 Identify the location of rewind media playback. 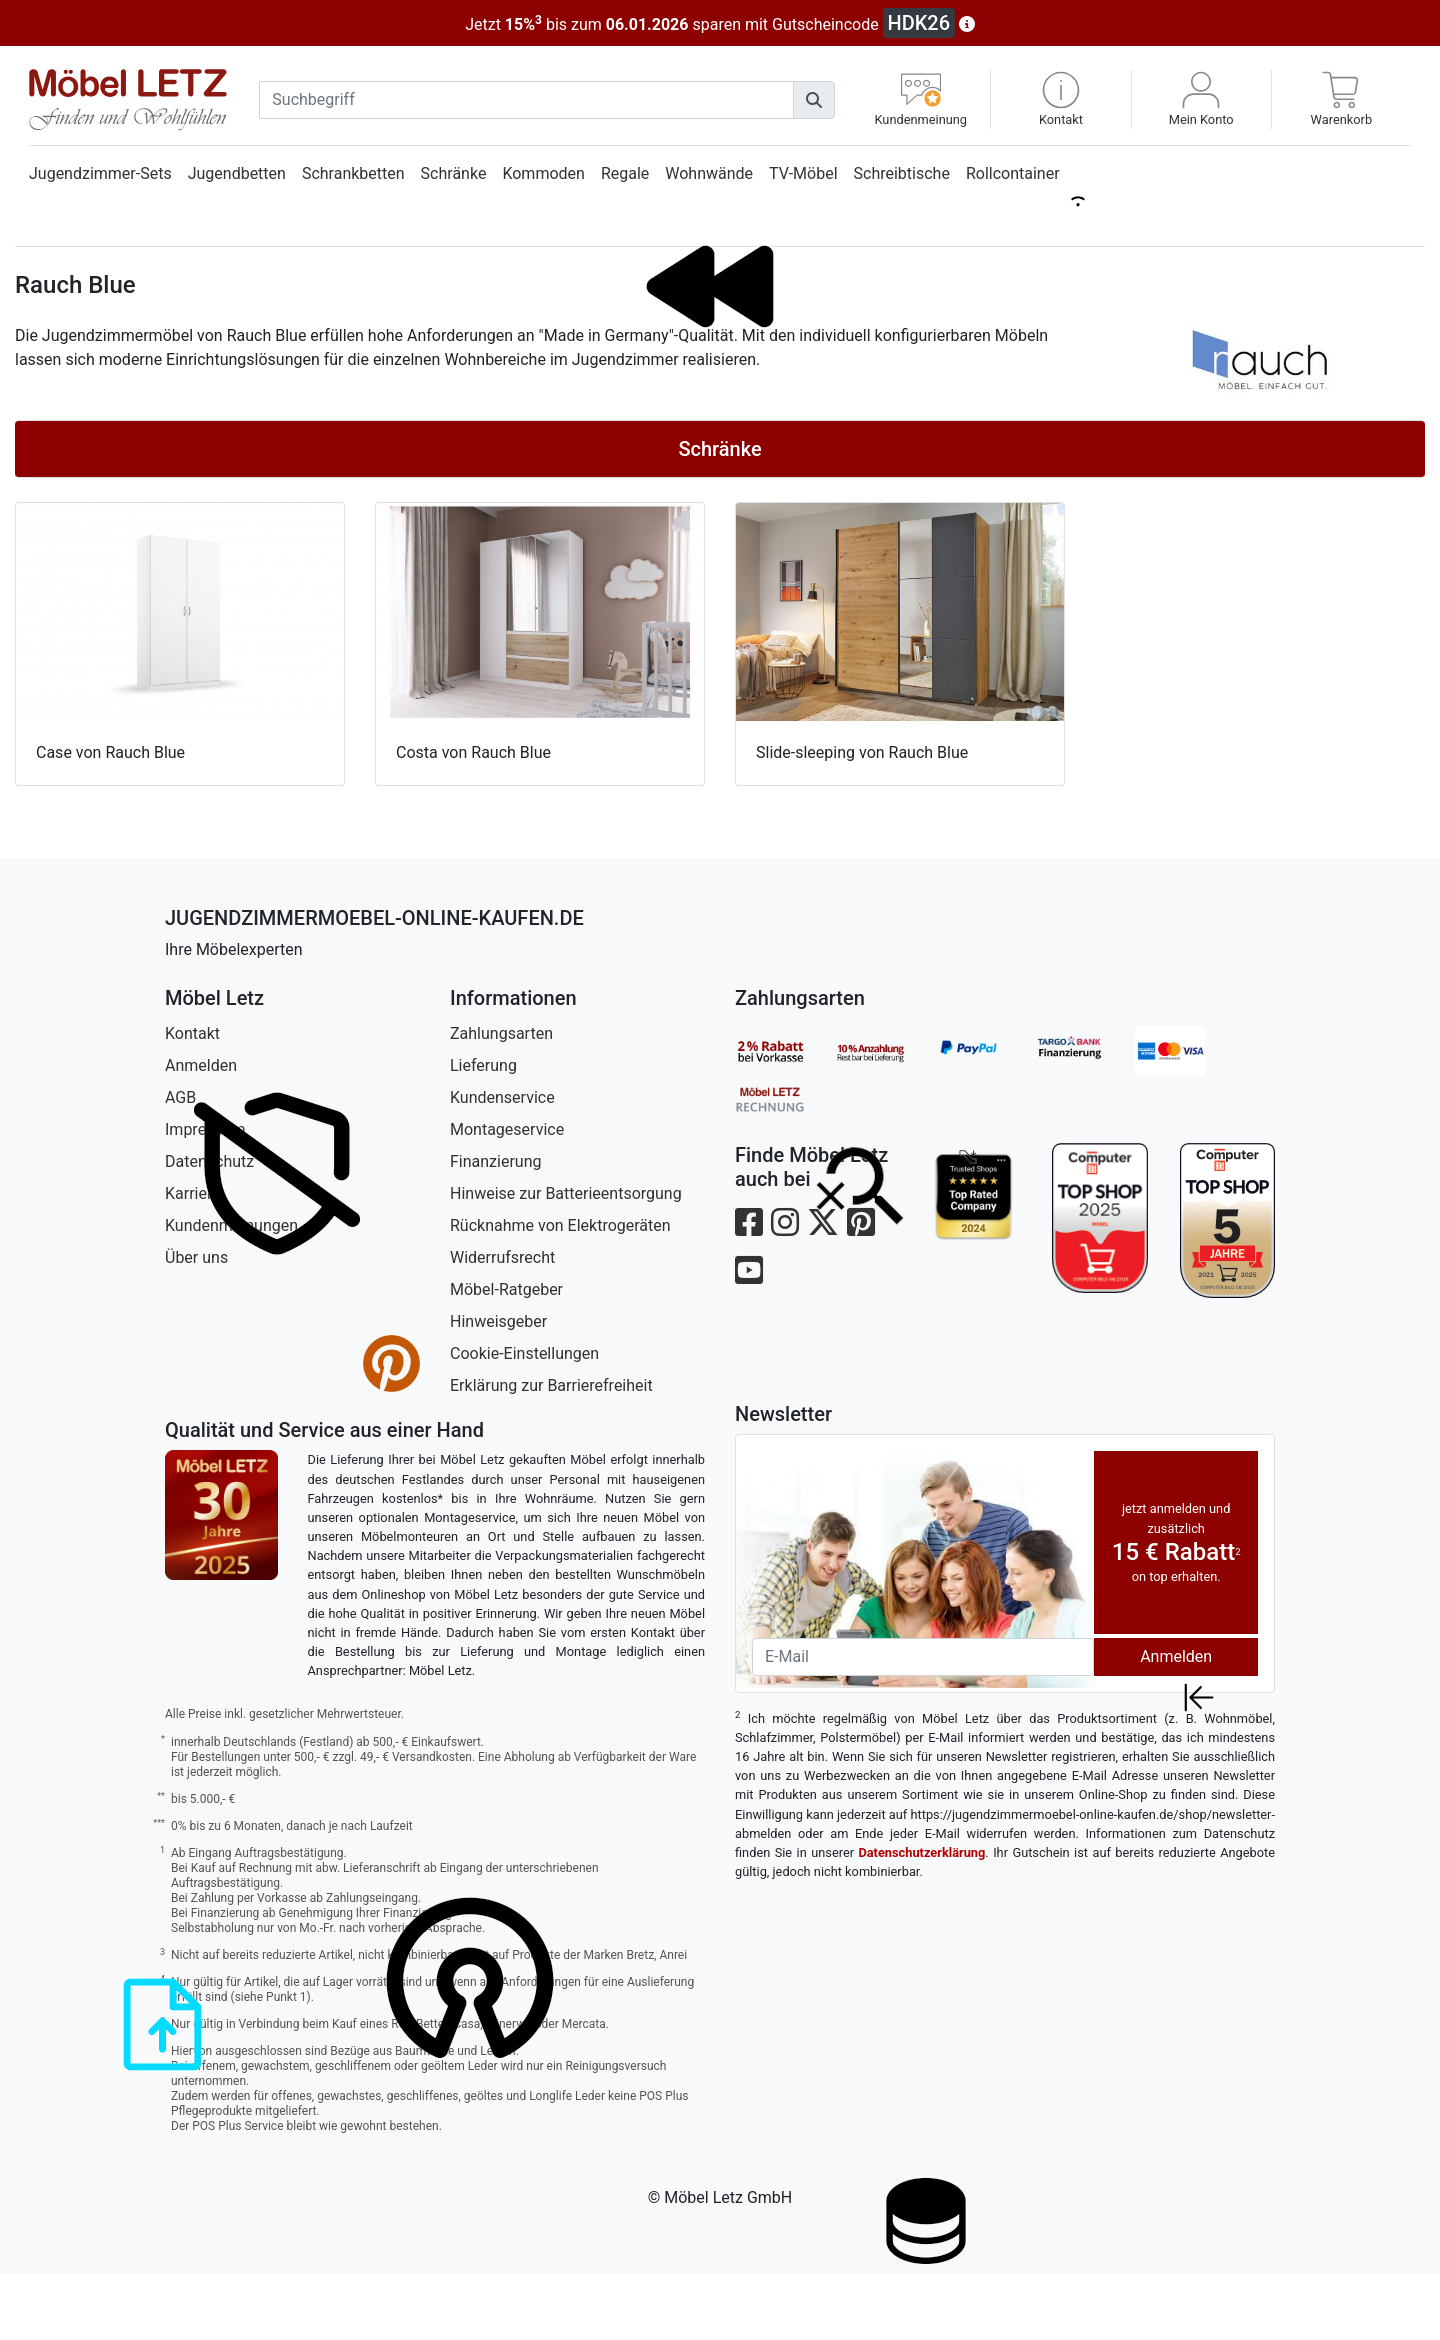
(714, 286).